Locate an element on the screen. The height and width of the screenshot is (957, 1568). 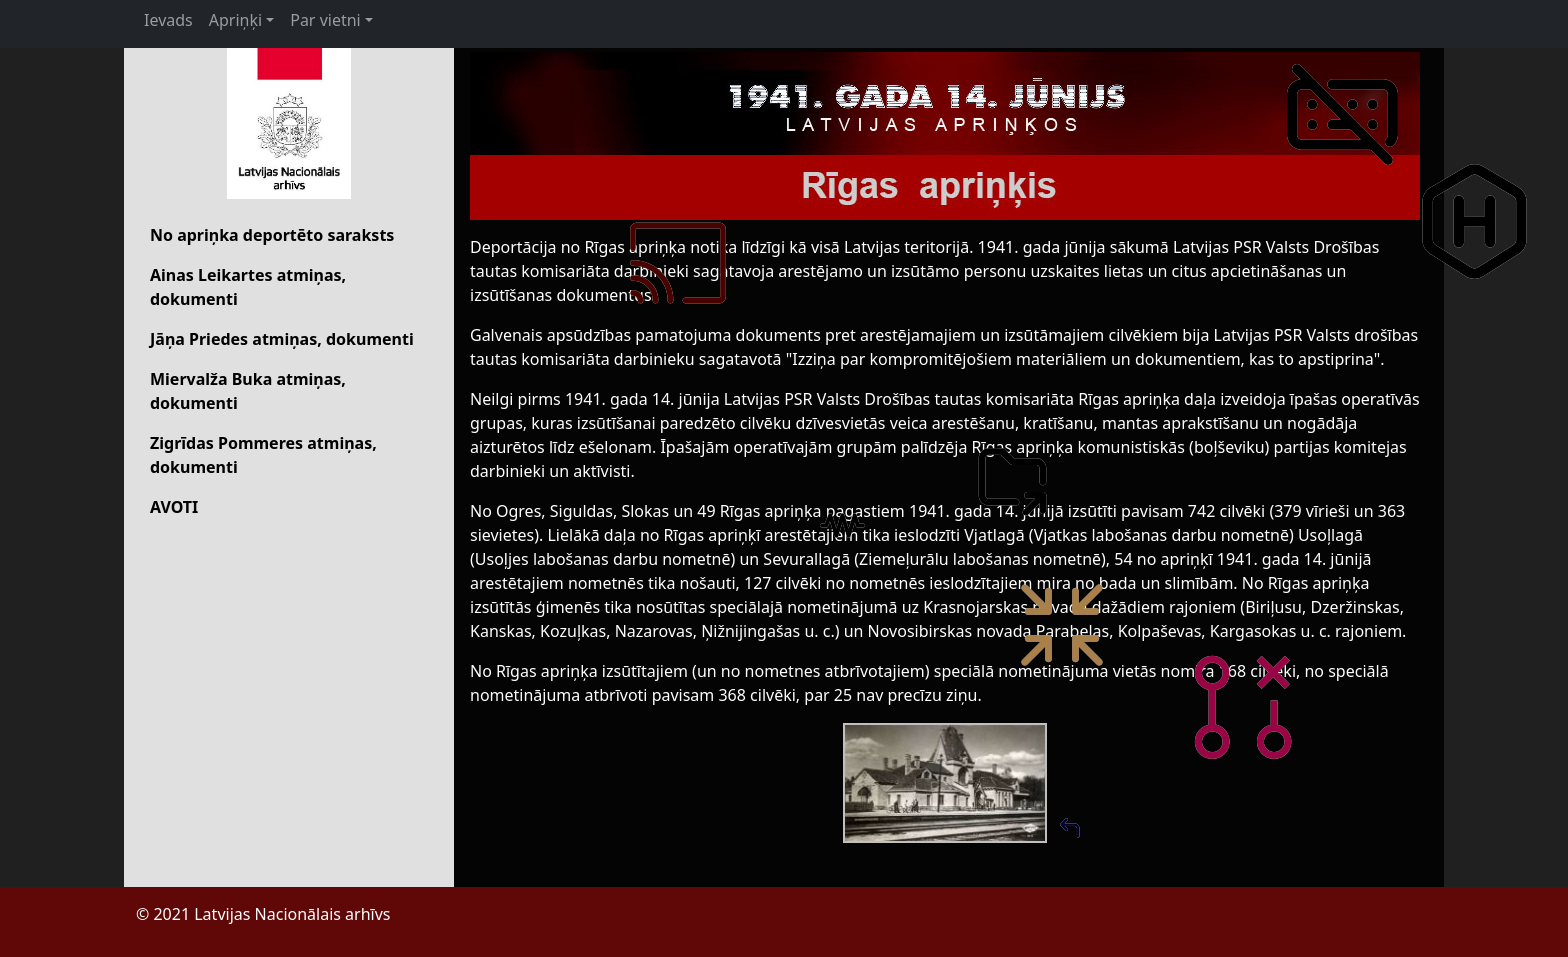
indicates a closed or rejected pull request is located at coordinates (1243, 704).